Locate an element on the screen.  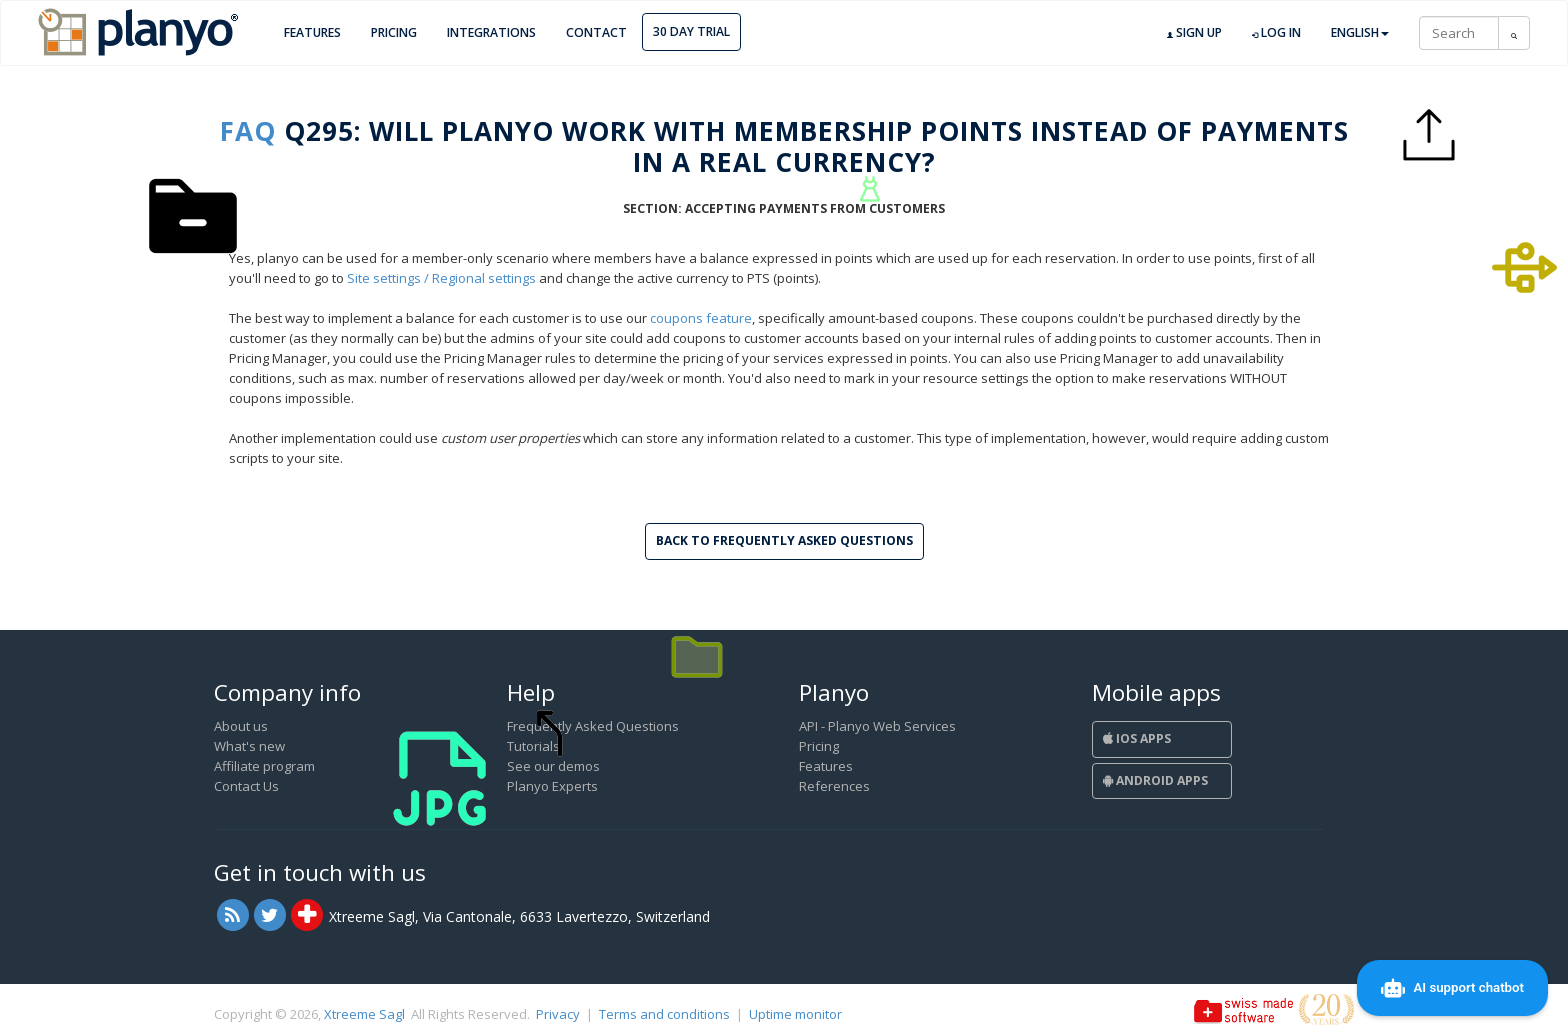
remove a file from this folder is located at coordinates (193, 216).